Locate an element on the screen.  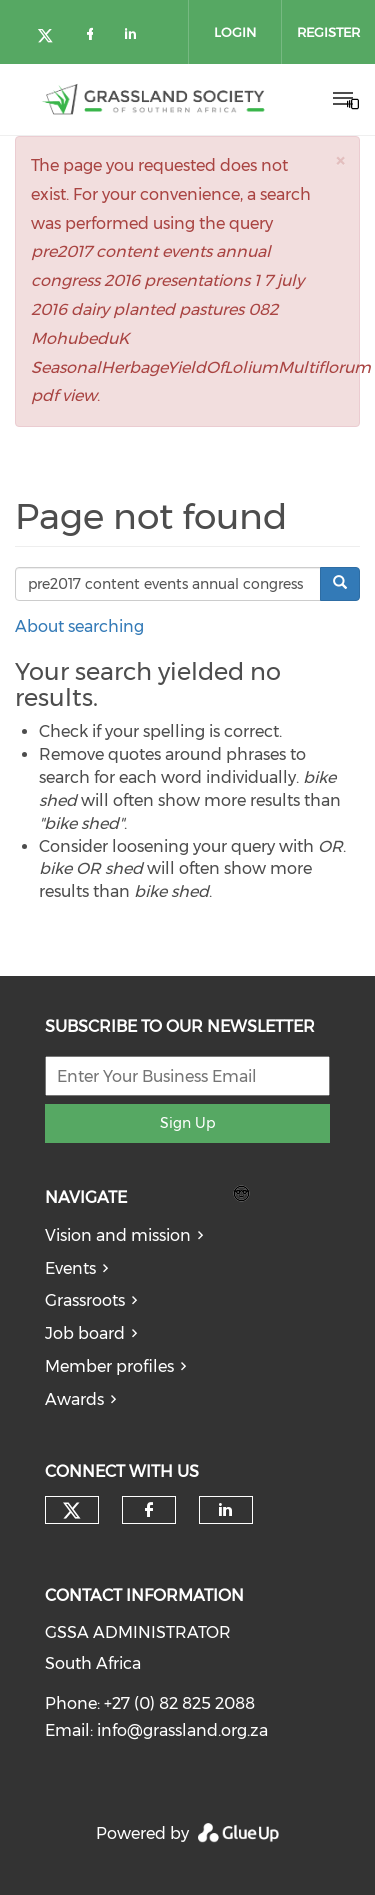
view version history is located at coordinates (353, 104).